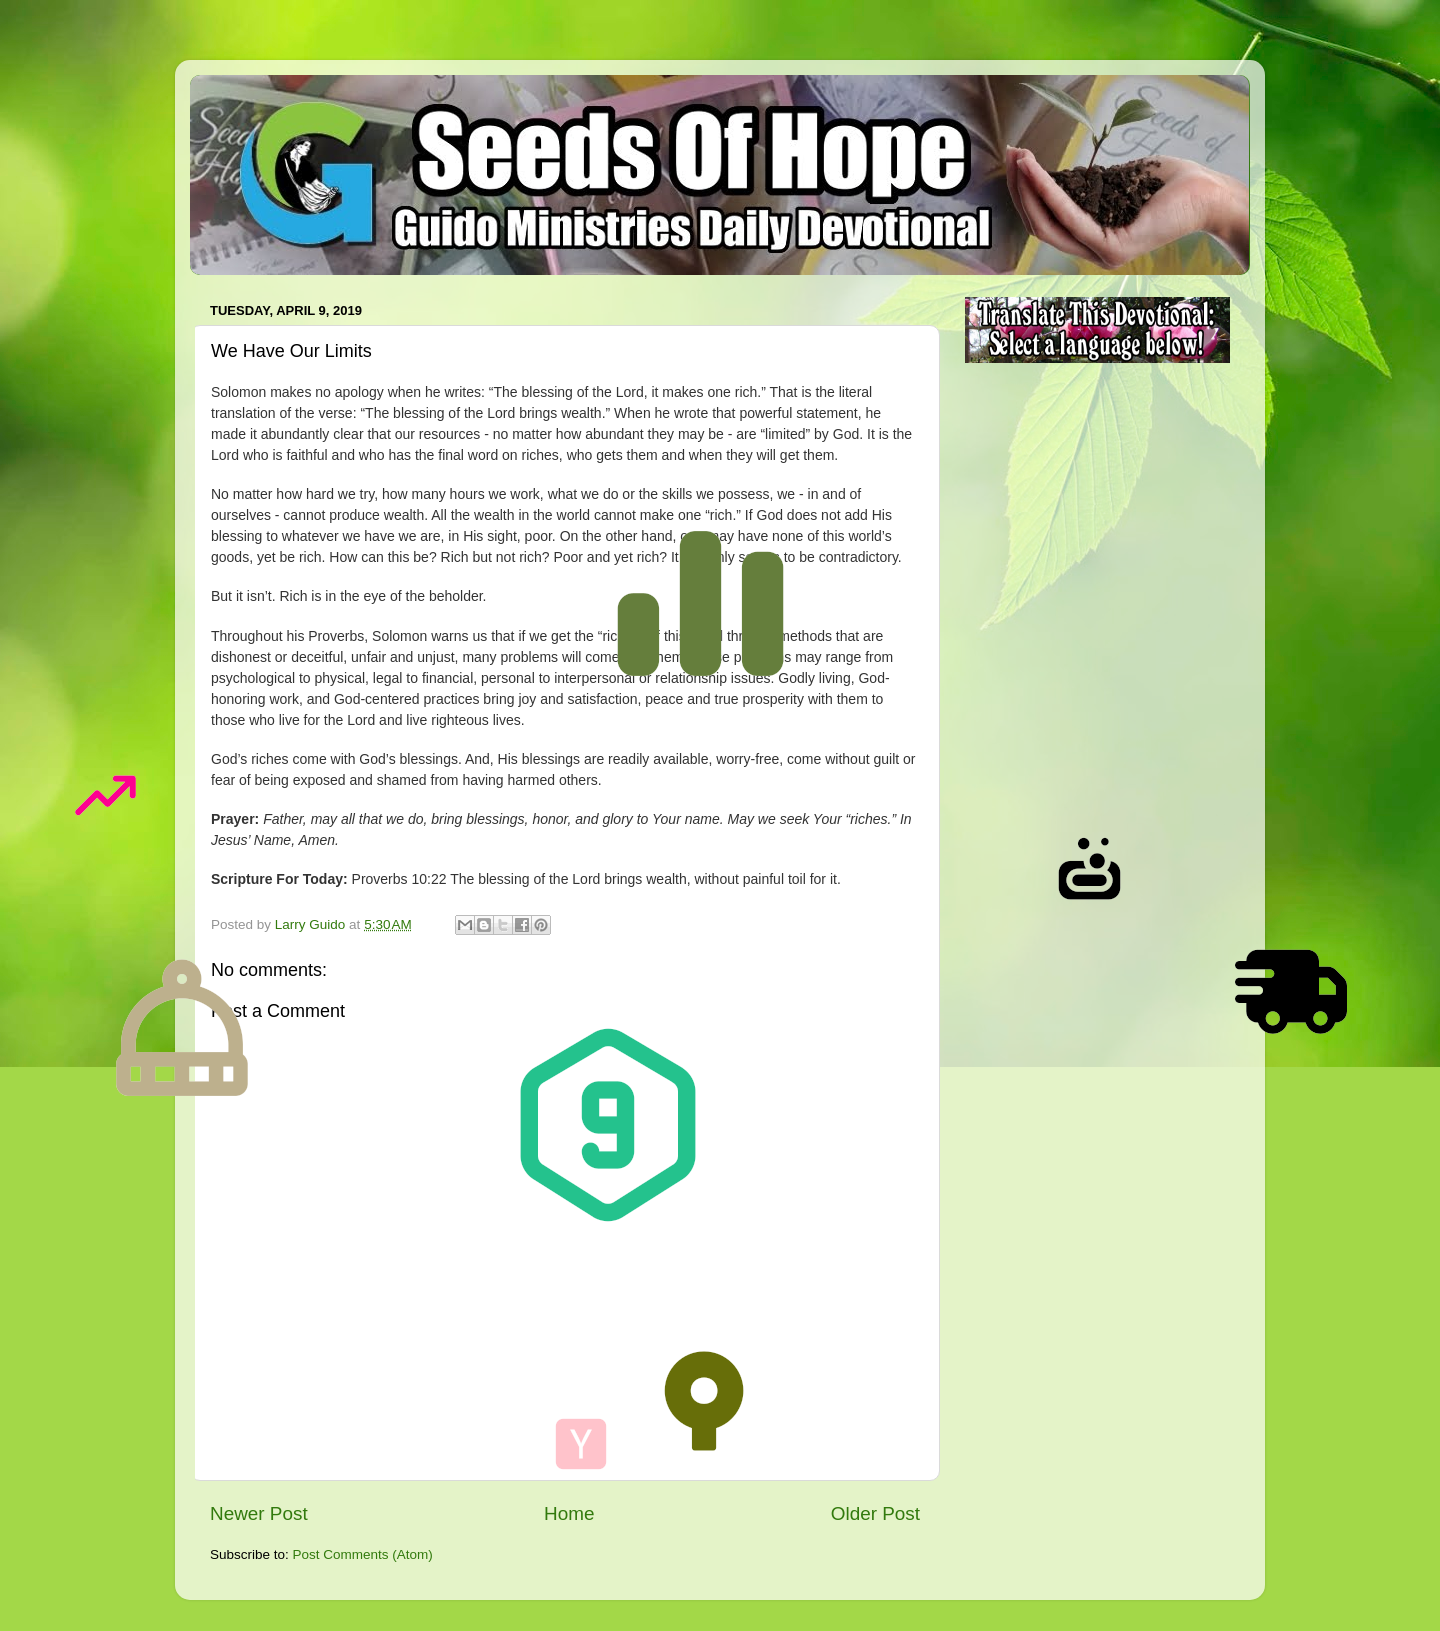 This screenshot has height=1631, width=1440. What do you see at coordinates (700, 603) in the screenshot?
I see `view analytics or statistics` at bounding box center [700, 603].